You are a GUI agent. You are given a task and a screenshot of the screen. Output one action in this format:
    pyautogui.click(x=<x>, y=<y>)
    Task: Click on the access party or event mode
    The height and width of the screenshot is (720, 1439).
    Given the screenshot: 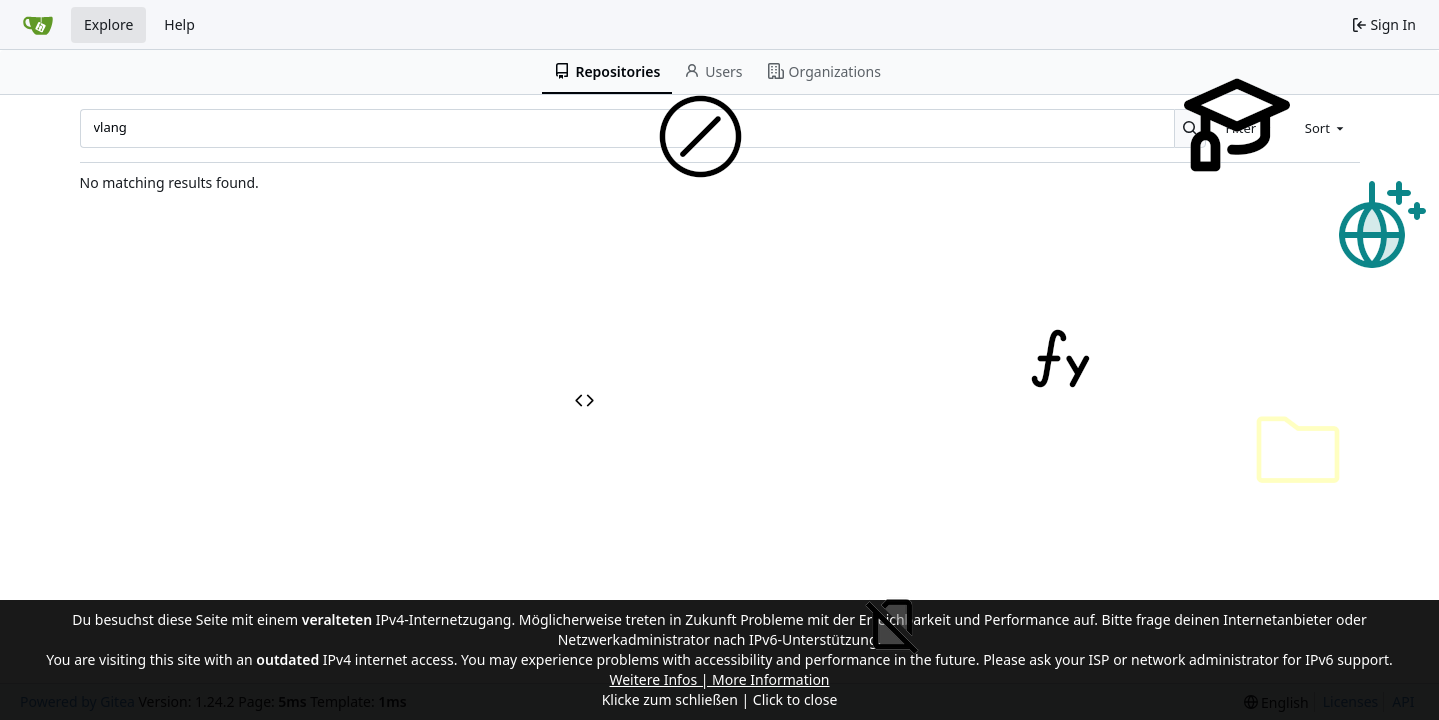 What is the action you would take?
    pyautogui.click(x=1378, y=226)
    